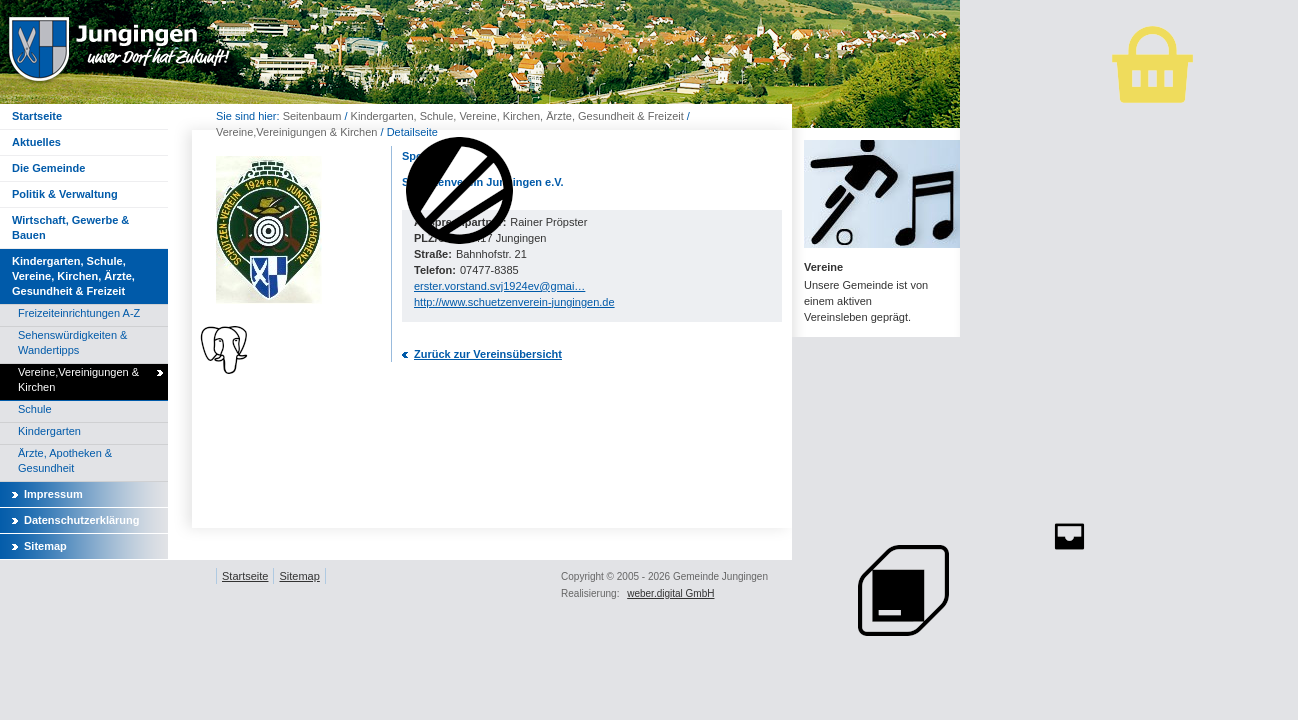 Image resolution: width=1298 pixels, height=720 pixels. I want to click on PostgreSQL database logo, so click(224, 350).